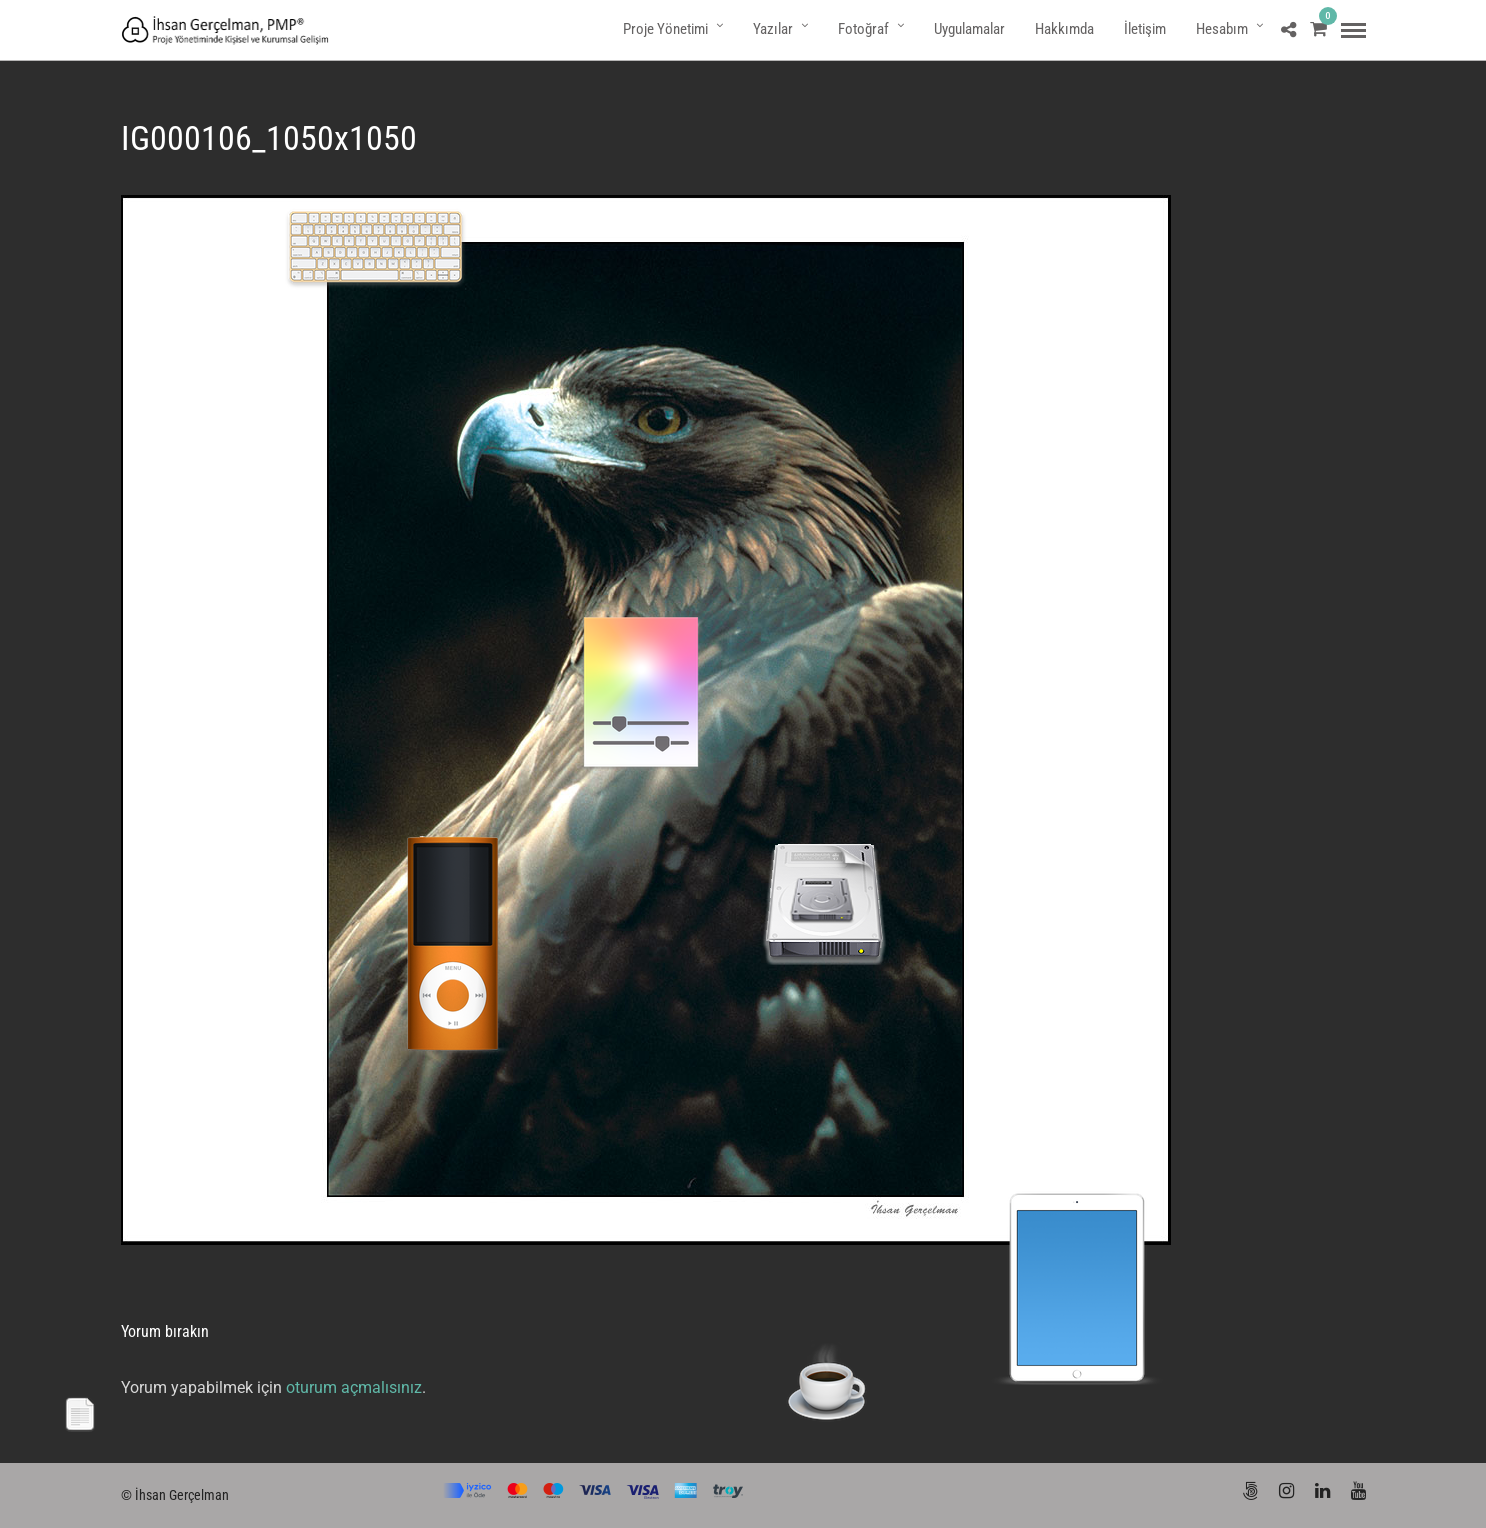 The height and width of the screenshot is (1528, 1486). Describe the element at coordinates (826, 1389) in the screenshot. I see `launch java application` at that location.